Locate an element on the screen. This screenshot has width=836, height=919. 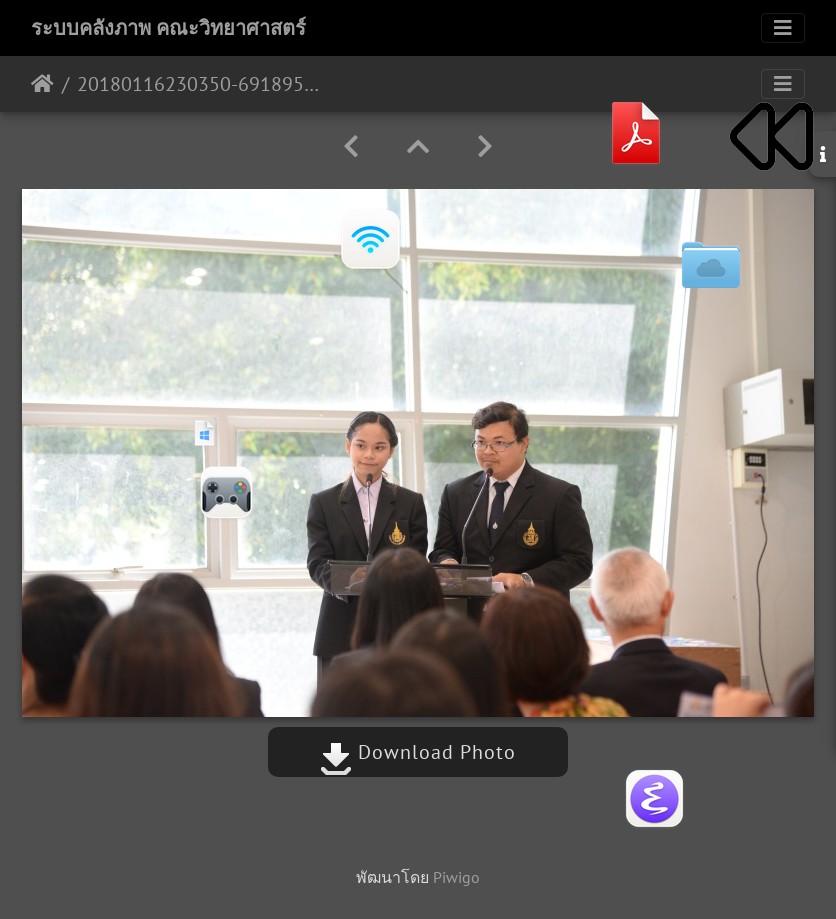
open emacs text editor is located at coordinates (654, 798).